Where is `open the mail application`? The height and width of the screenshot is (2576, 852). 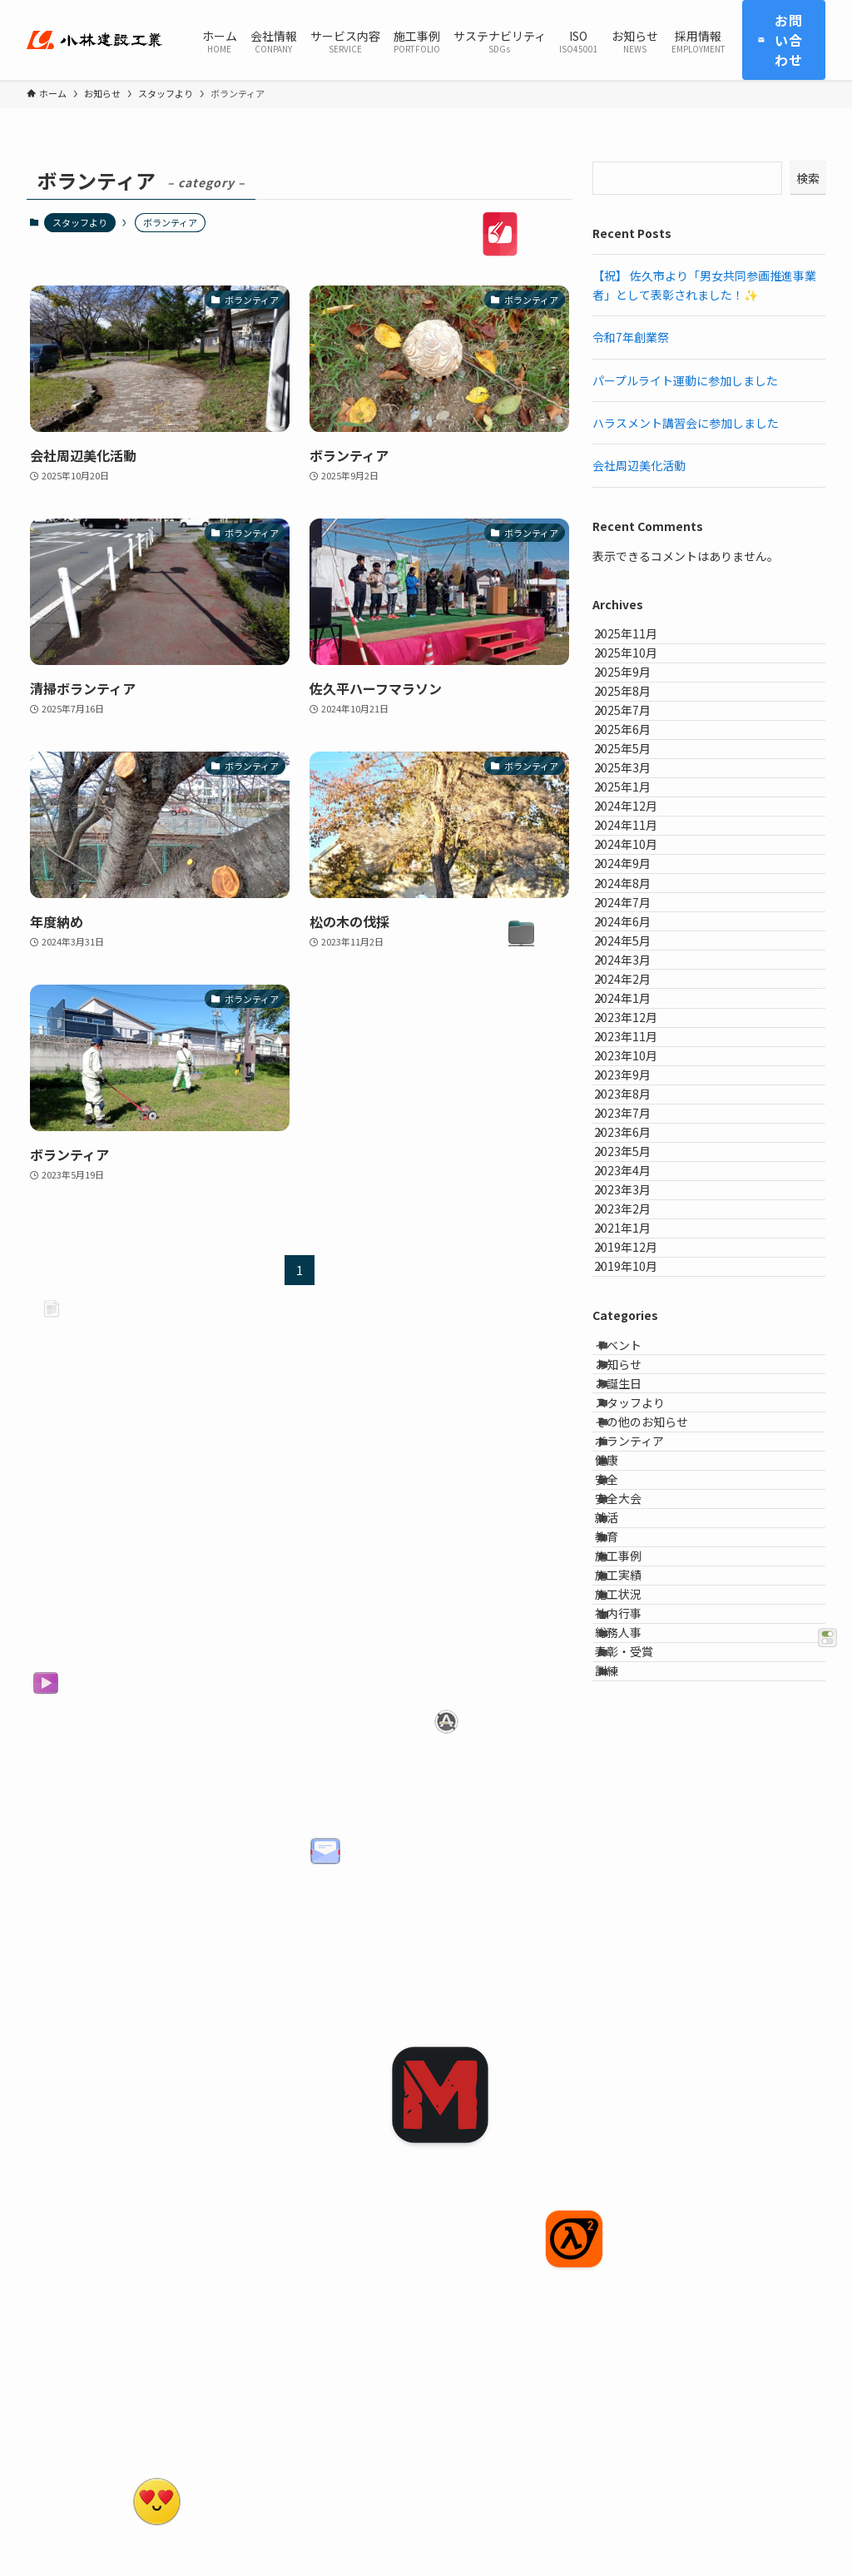
open the mail application is located at coordinates (325, 1851).